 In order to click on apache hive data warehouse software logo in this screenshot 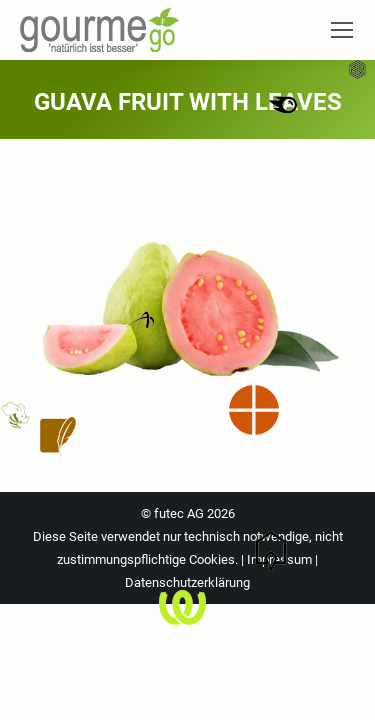, I will do `click(15, 415)`.